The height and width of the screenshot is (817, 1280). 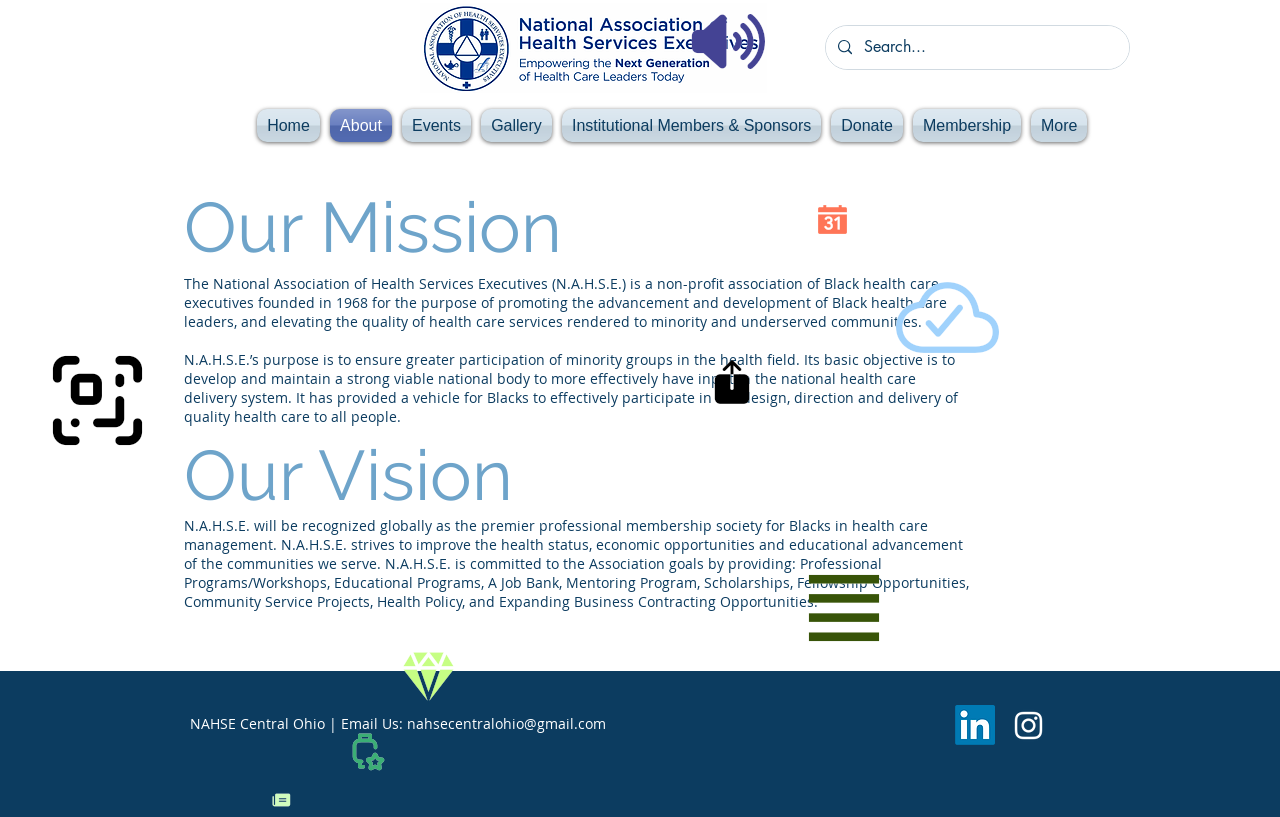 What do you see at coordinates (97, 400) in the screenshot?
I see `scan a QR code` at bounding box center [97, 400].